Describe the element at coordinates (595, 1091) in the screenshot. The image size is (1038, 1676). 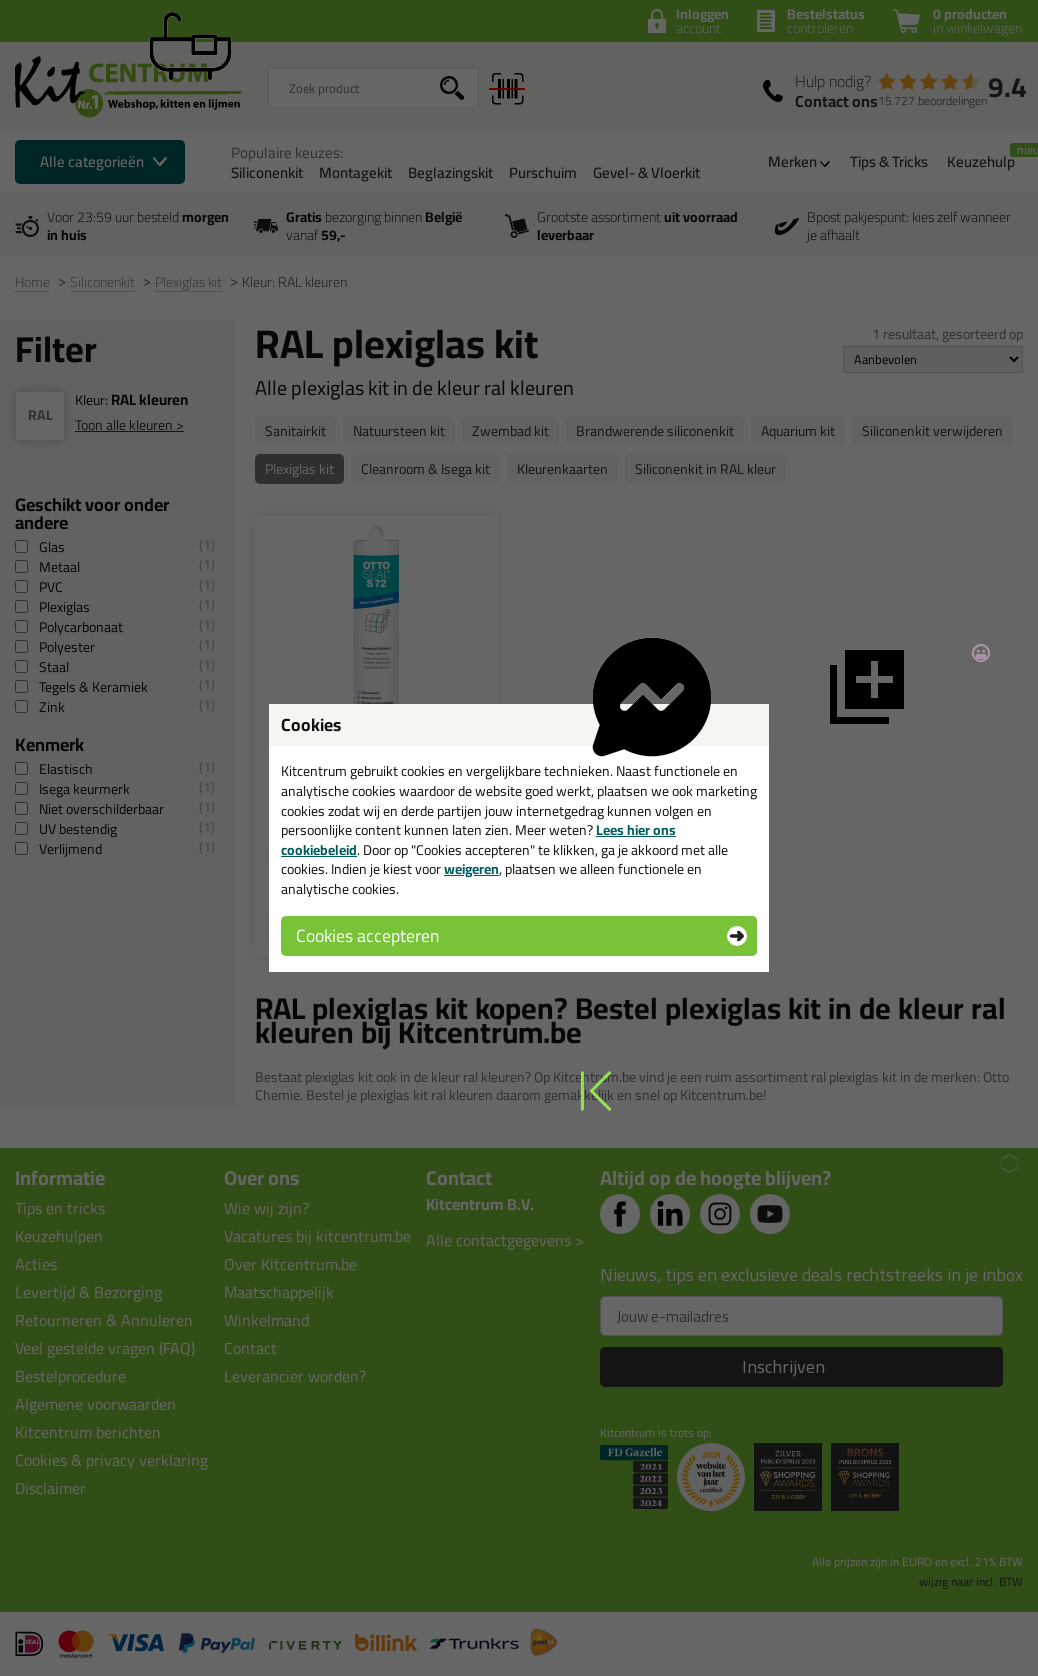
I see `navigate to the first item or beginning` at that location.